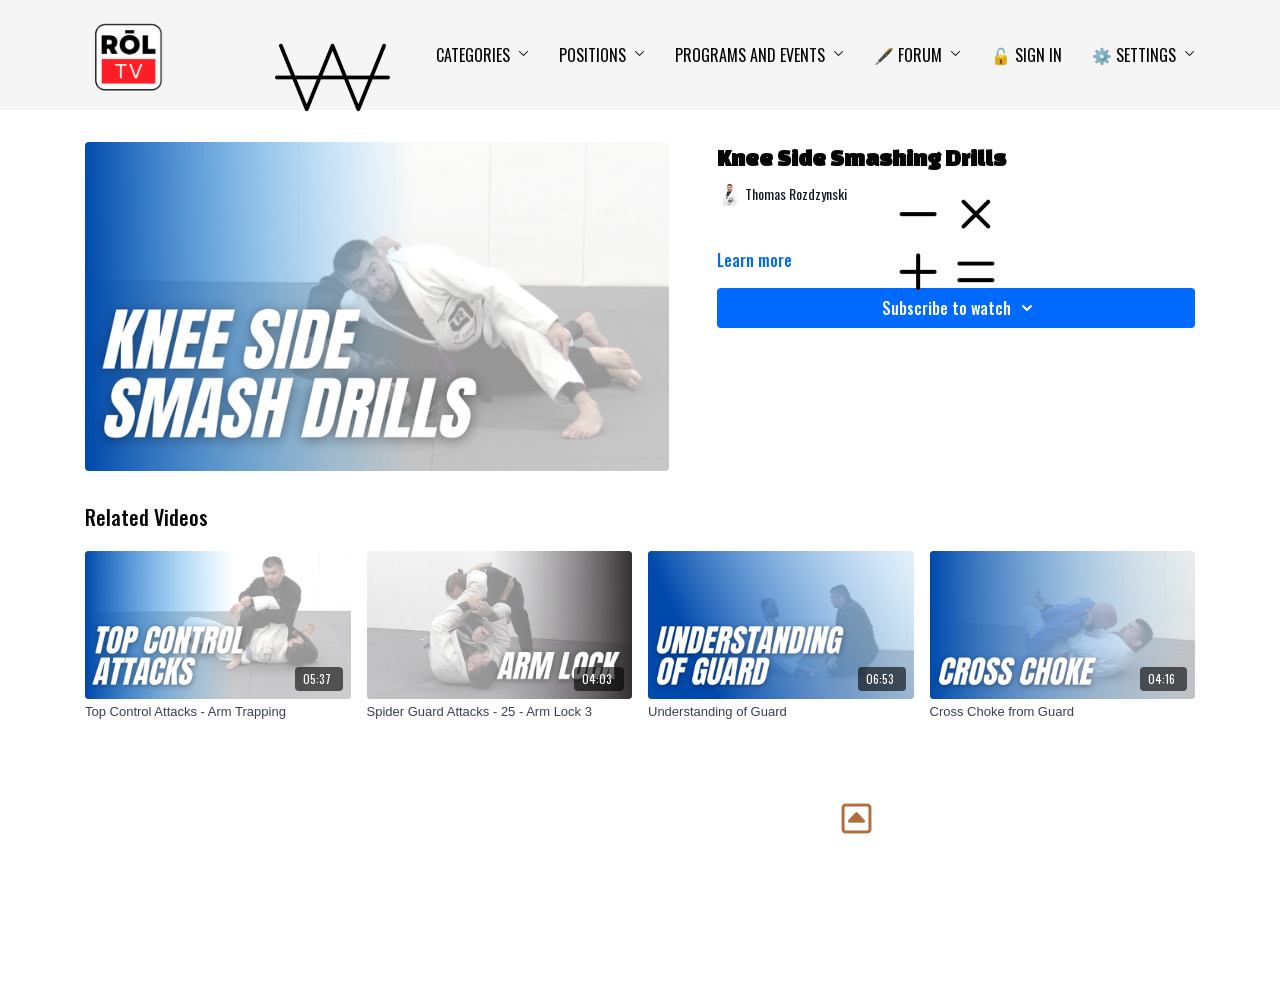 This screenshot has height=983, width=1280. I want to click on indicates south korean won currency, so click(332, 73).